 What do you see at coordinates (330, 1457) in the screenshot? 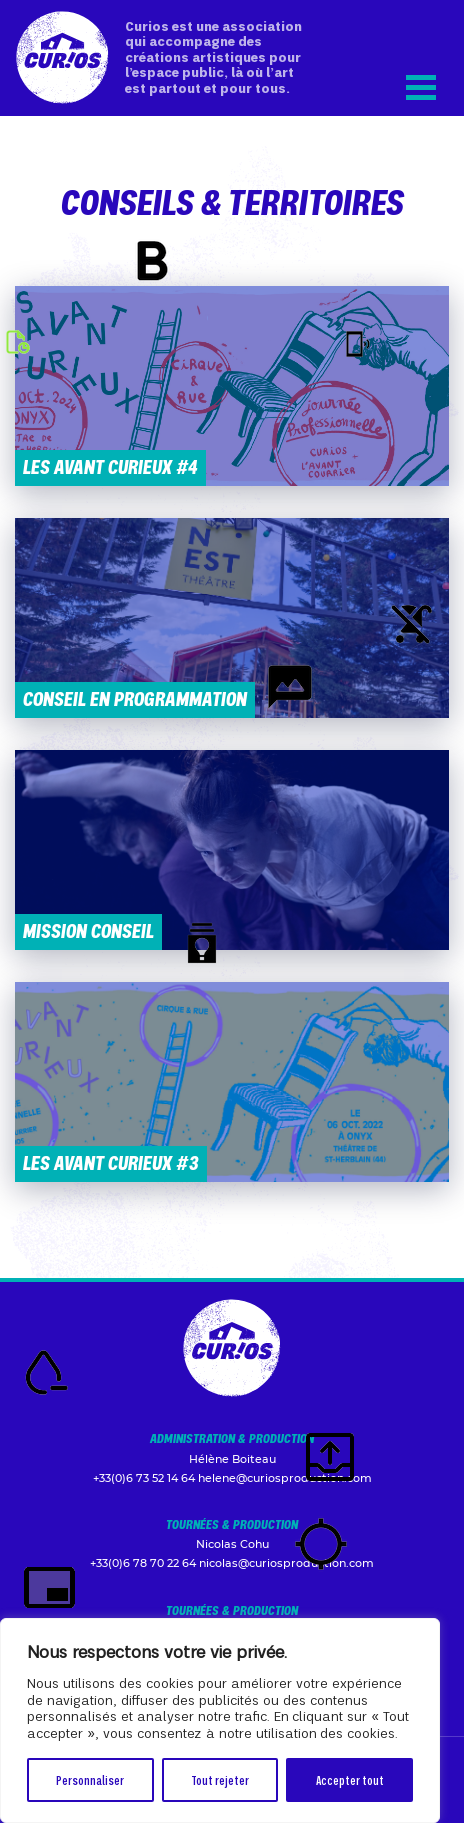
I see `upload a file from your device` at bounding box center [330, 1457].